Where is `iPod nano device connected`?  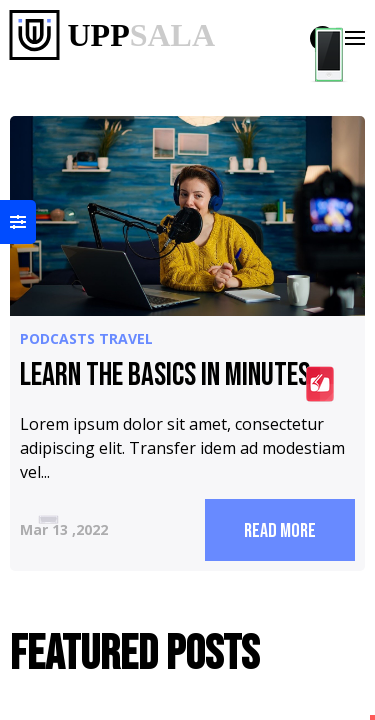 iPod nano device connected is located at coordinates (329, 55).